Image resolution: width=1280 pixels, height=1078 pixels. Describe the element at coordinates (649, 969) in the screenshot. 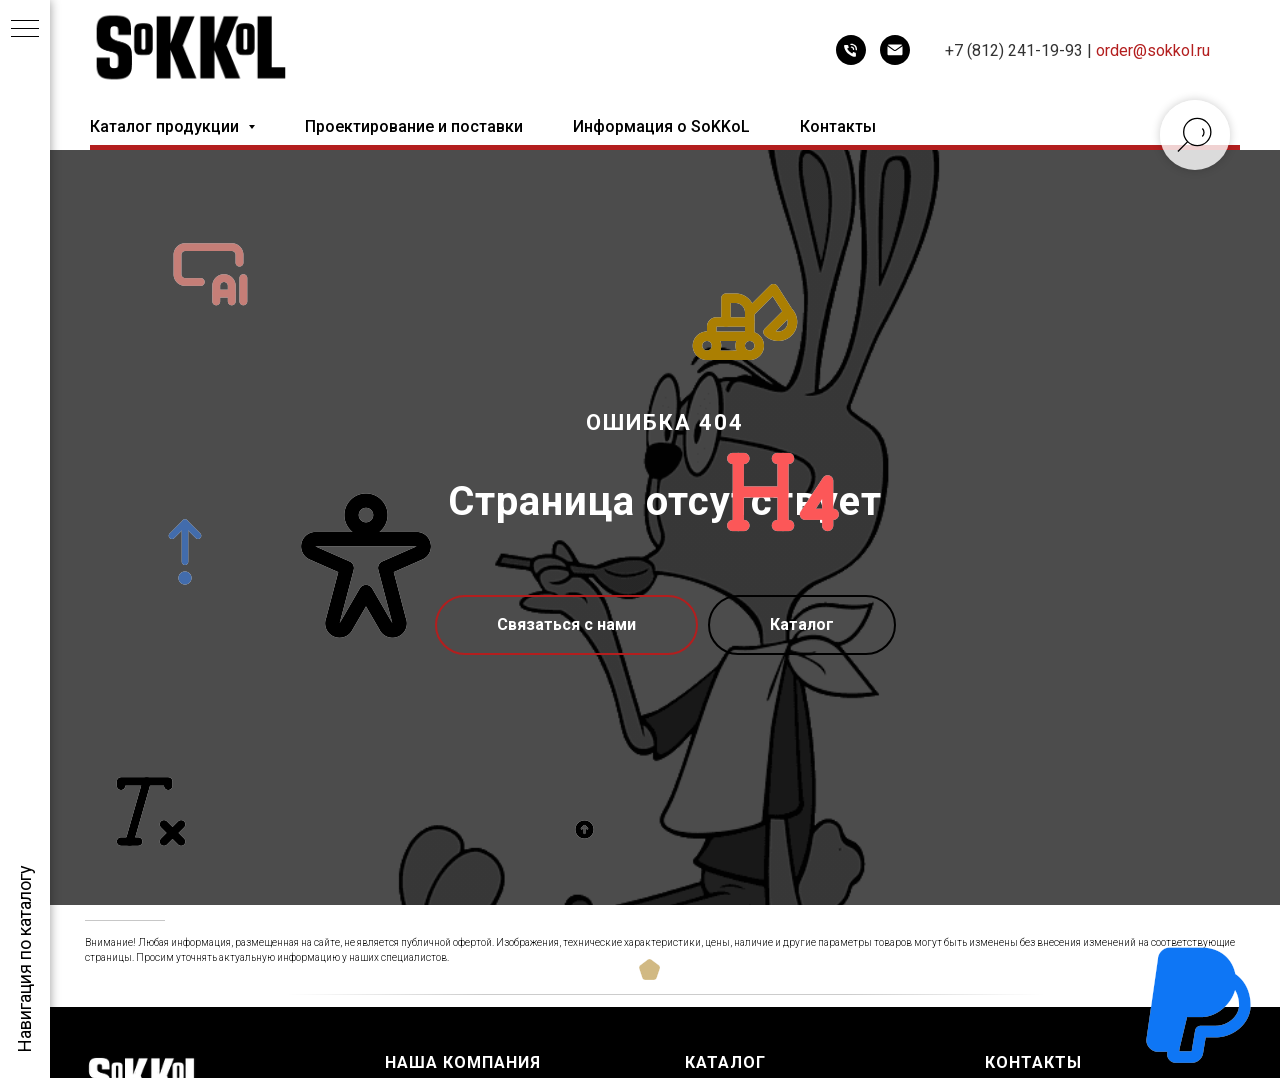

I see `indicates a pentagon shape or geometric element` at that location.